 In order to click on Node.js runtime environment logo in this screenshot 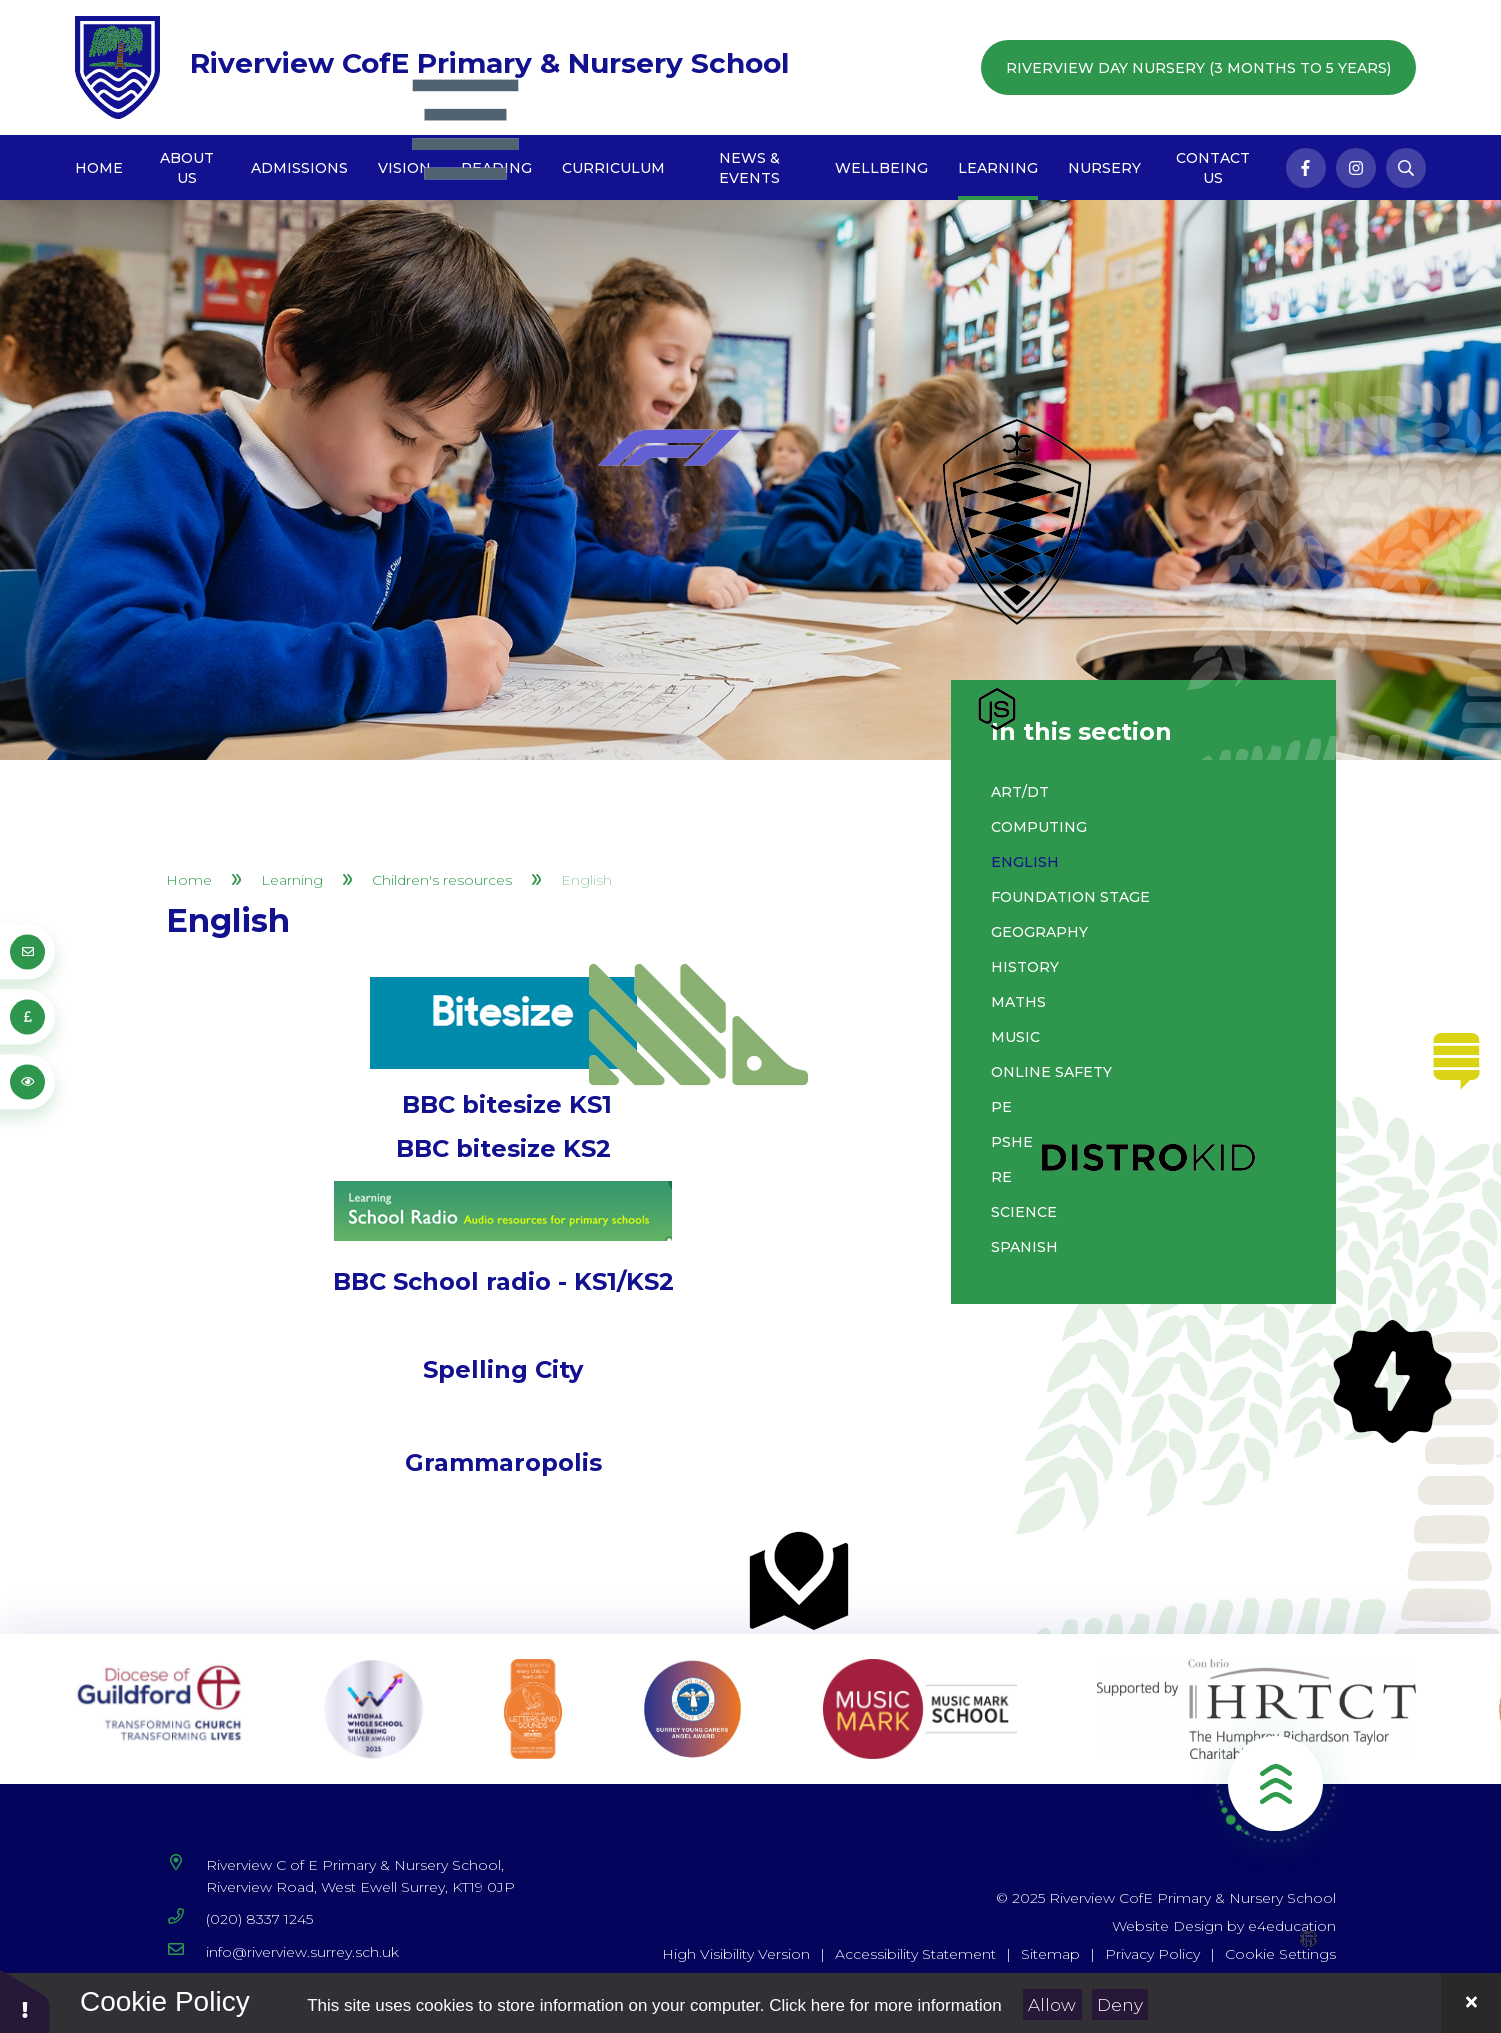, I will do `click(997, 709)`.